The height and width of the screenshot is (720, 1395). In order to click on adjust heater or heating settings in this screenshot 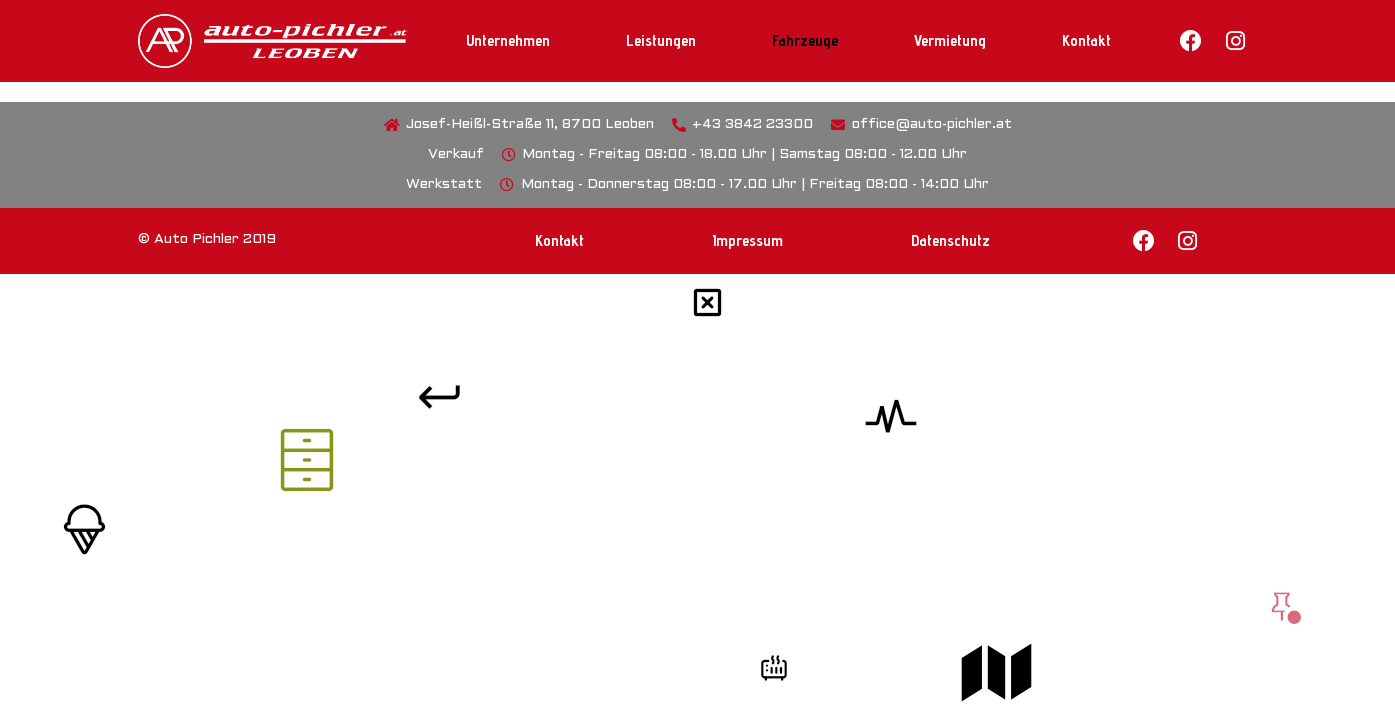, I will do `click(774, 668)`.